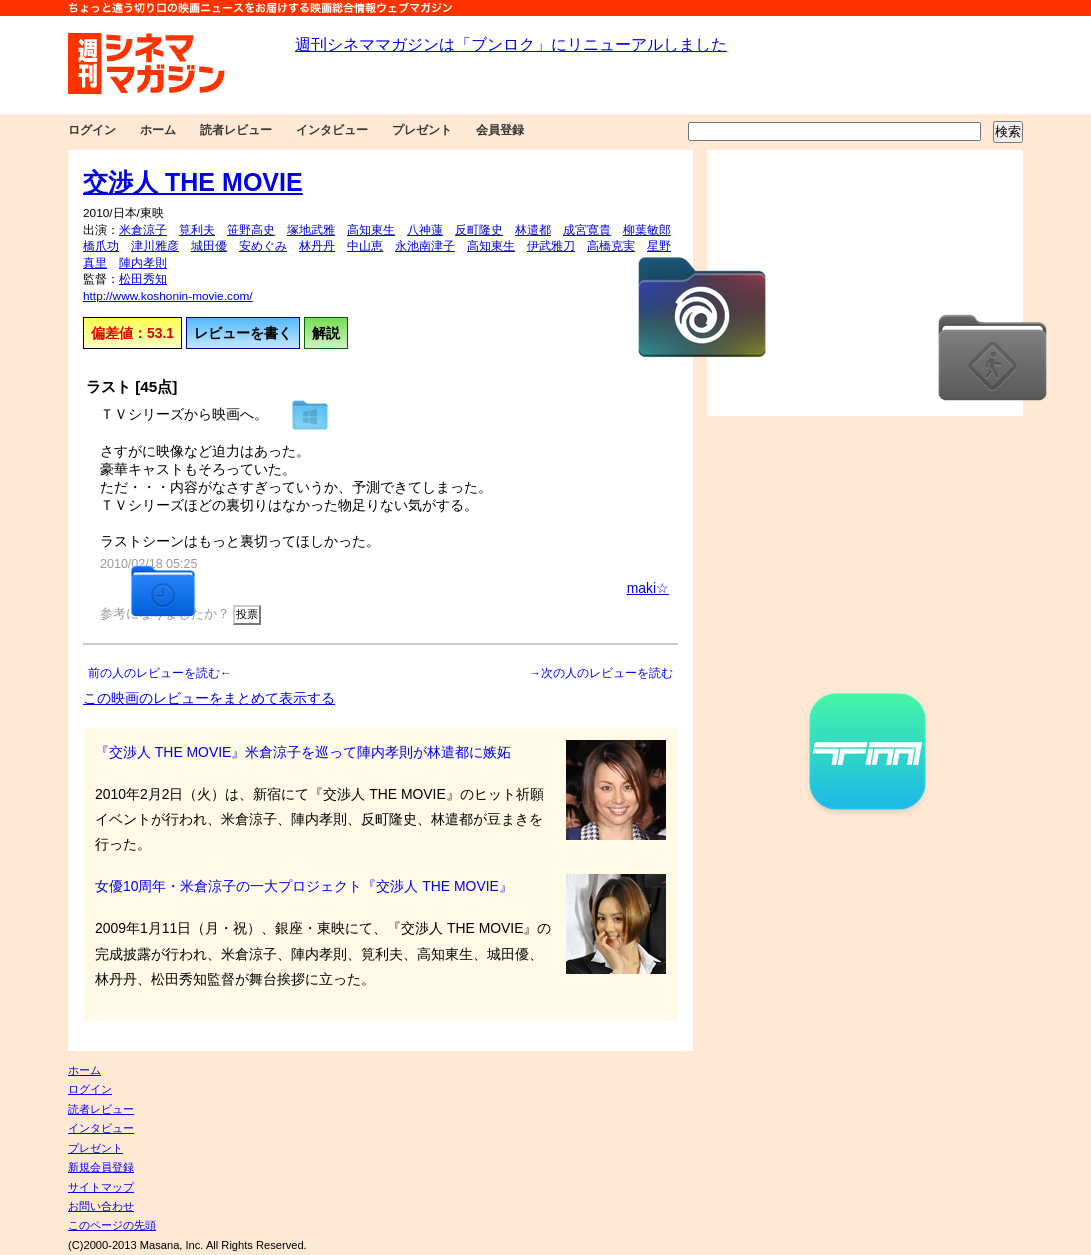 Image resolution: width=1091 pixels, height=1255 pixels. I want to click on launch trackmania racing game, so click(867, 751).